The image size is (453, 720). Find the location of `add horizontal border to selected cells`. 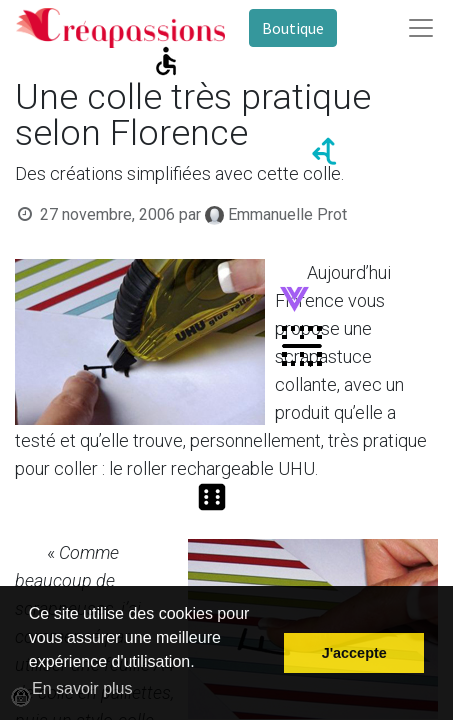

add horizontal border to selected cells is located at coordinates (302, 346).